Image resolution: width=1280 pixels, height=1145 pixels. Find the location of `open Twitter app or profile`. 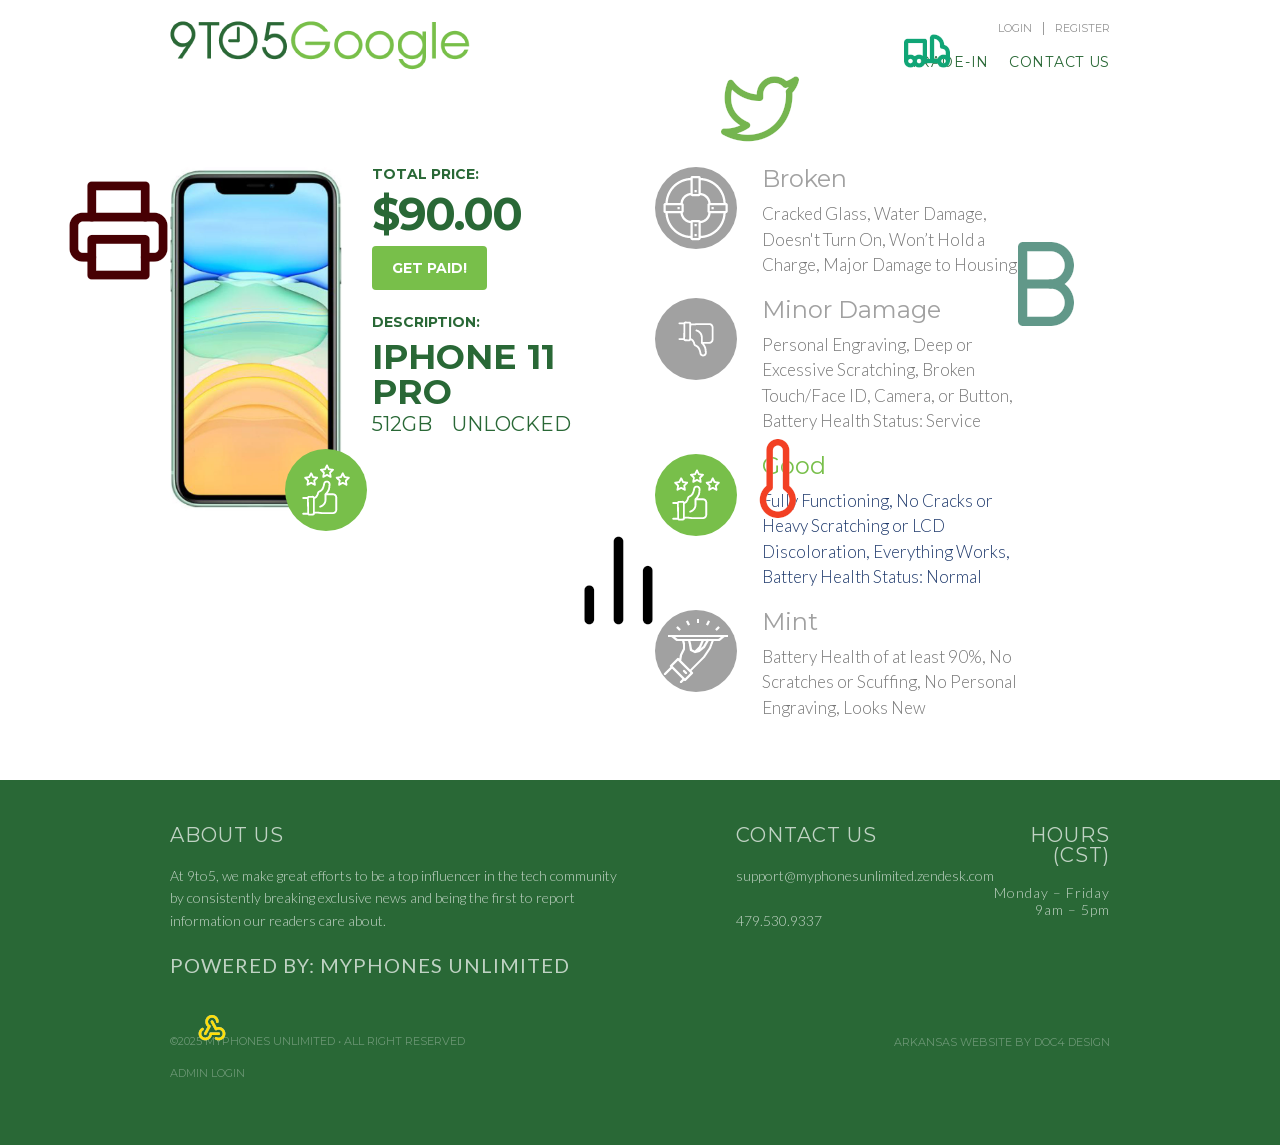

open Twitter app or profile is located at coordinates (760, 109).